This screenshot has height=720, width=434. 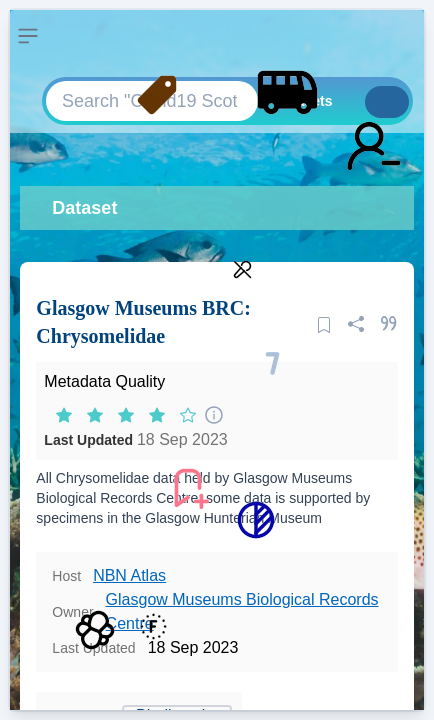 What do you see at coordinates (242, 269) in the screenshot?
I see `mute microphone` at bounding box center [242, 269].